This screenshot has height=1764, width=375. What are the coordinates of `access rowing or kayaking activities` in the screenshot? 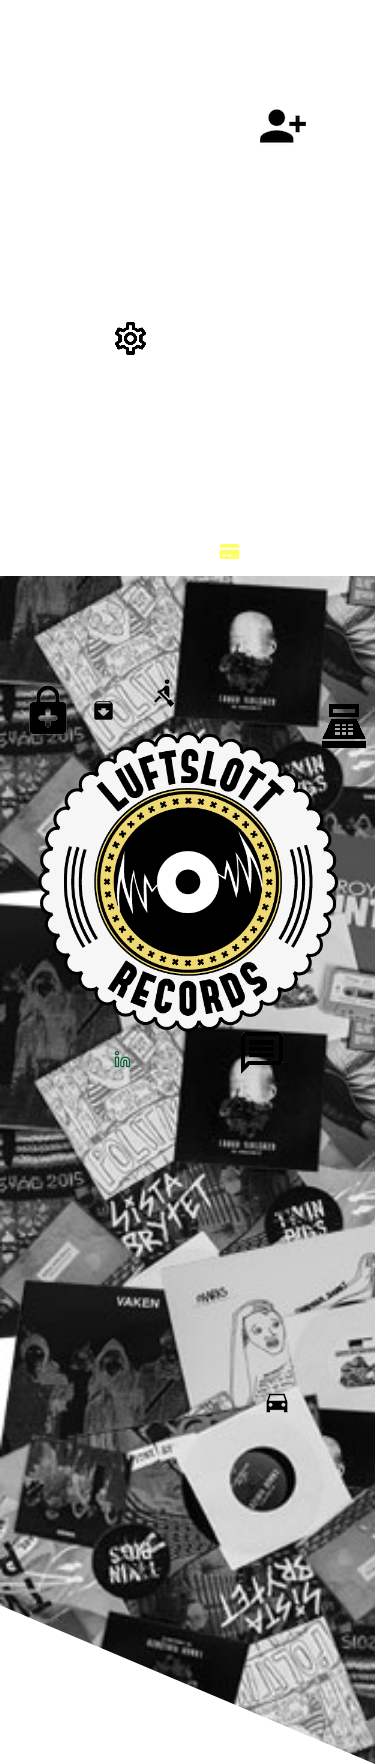 It's located at (163, 692).